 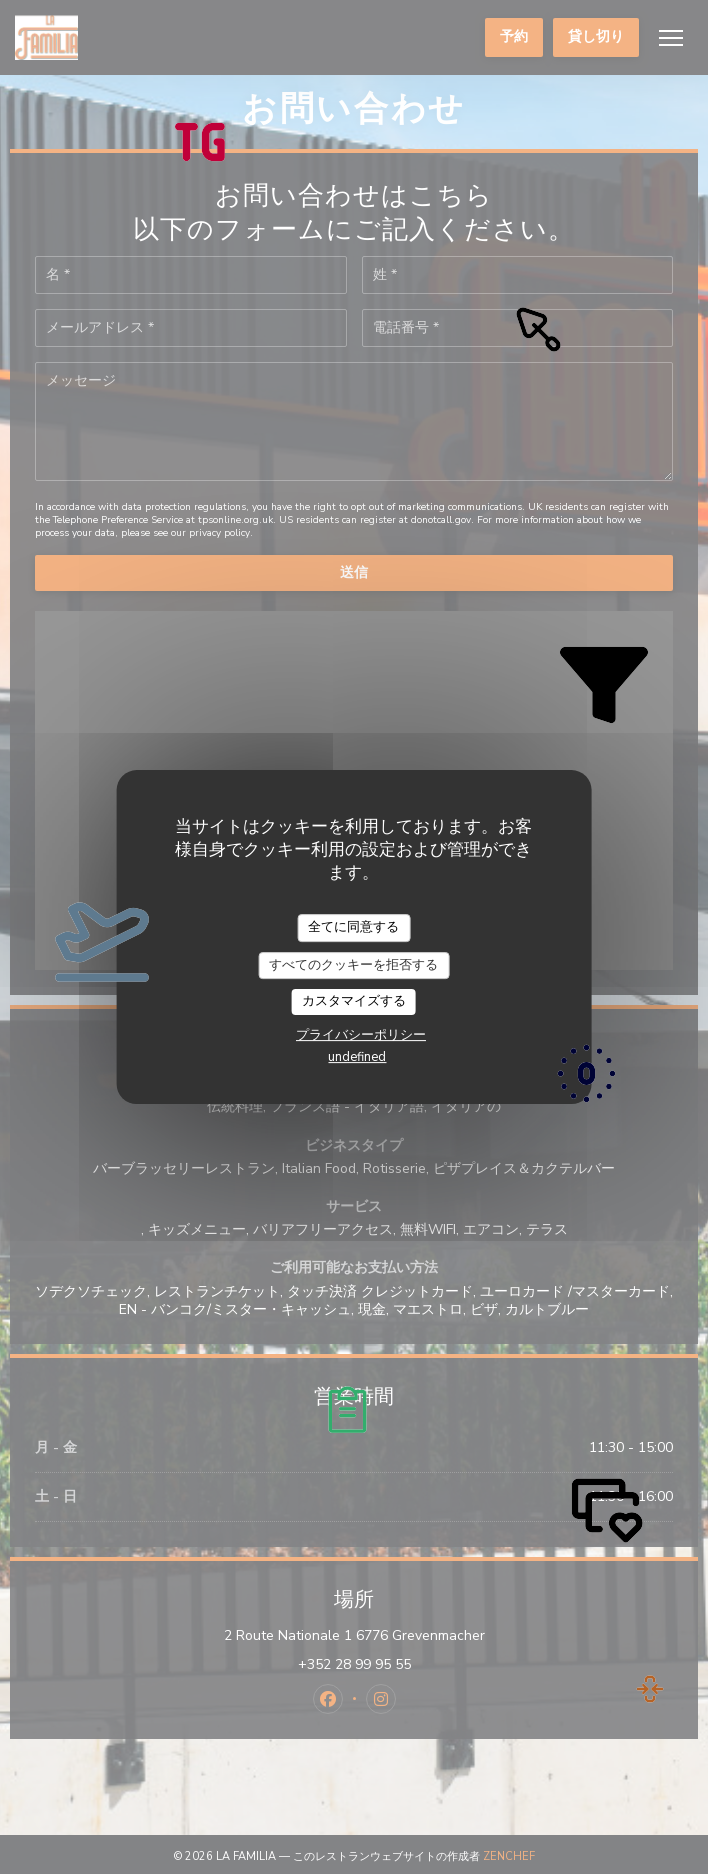 I want to click on indicates zero time elapsed or no duration, so click(x=586, y=1073).